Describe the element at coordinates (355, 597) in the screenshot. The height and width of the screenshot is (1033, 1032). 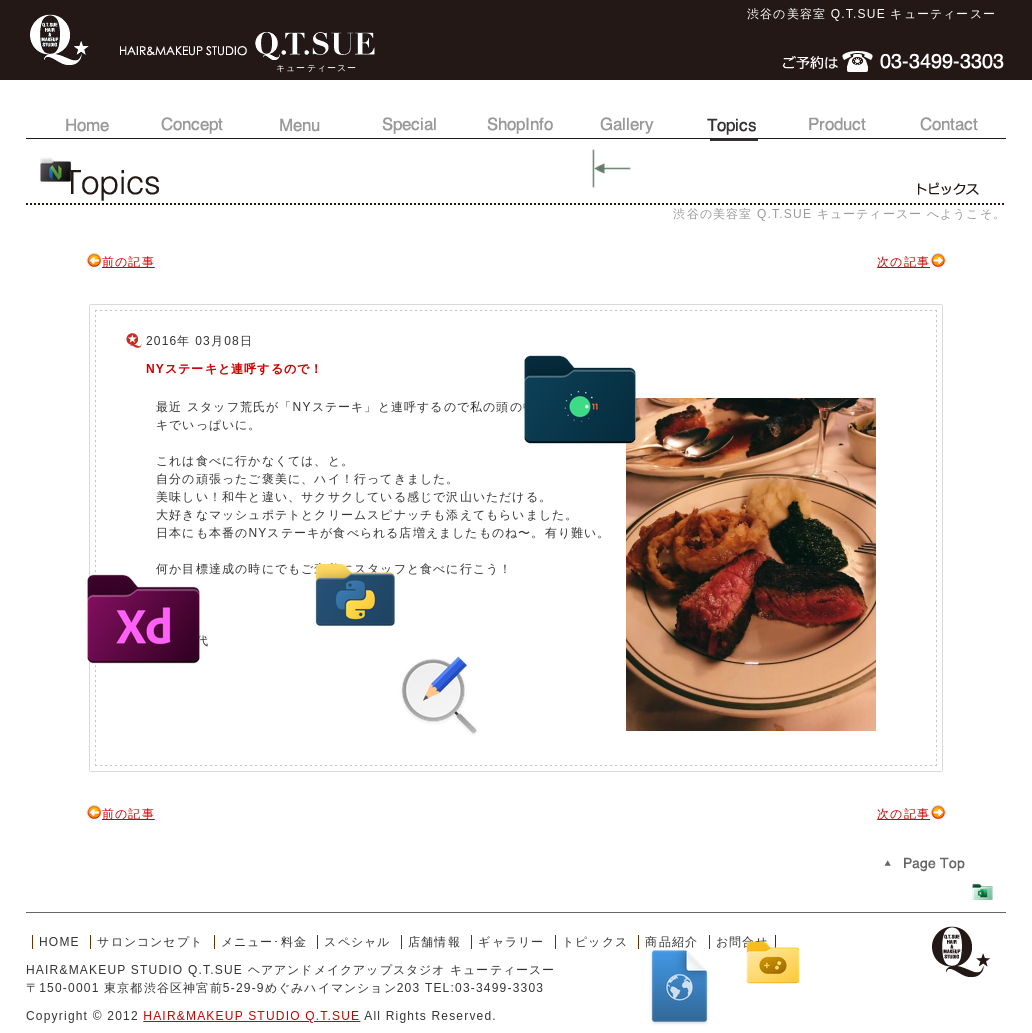
I see `folder containing python project files` at that location.